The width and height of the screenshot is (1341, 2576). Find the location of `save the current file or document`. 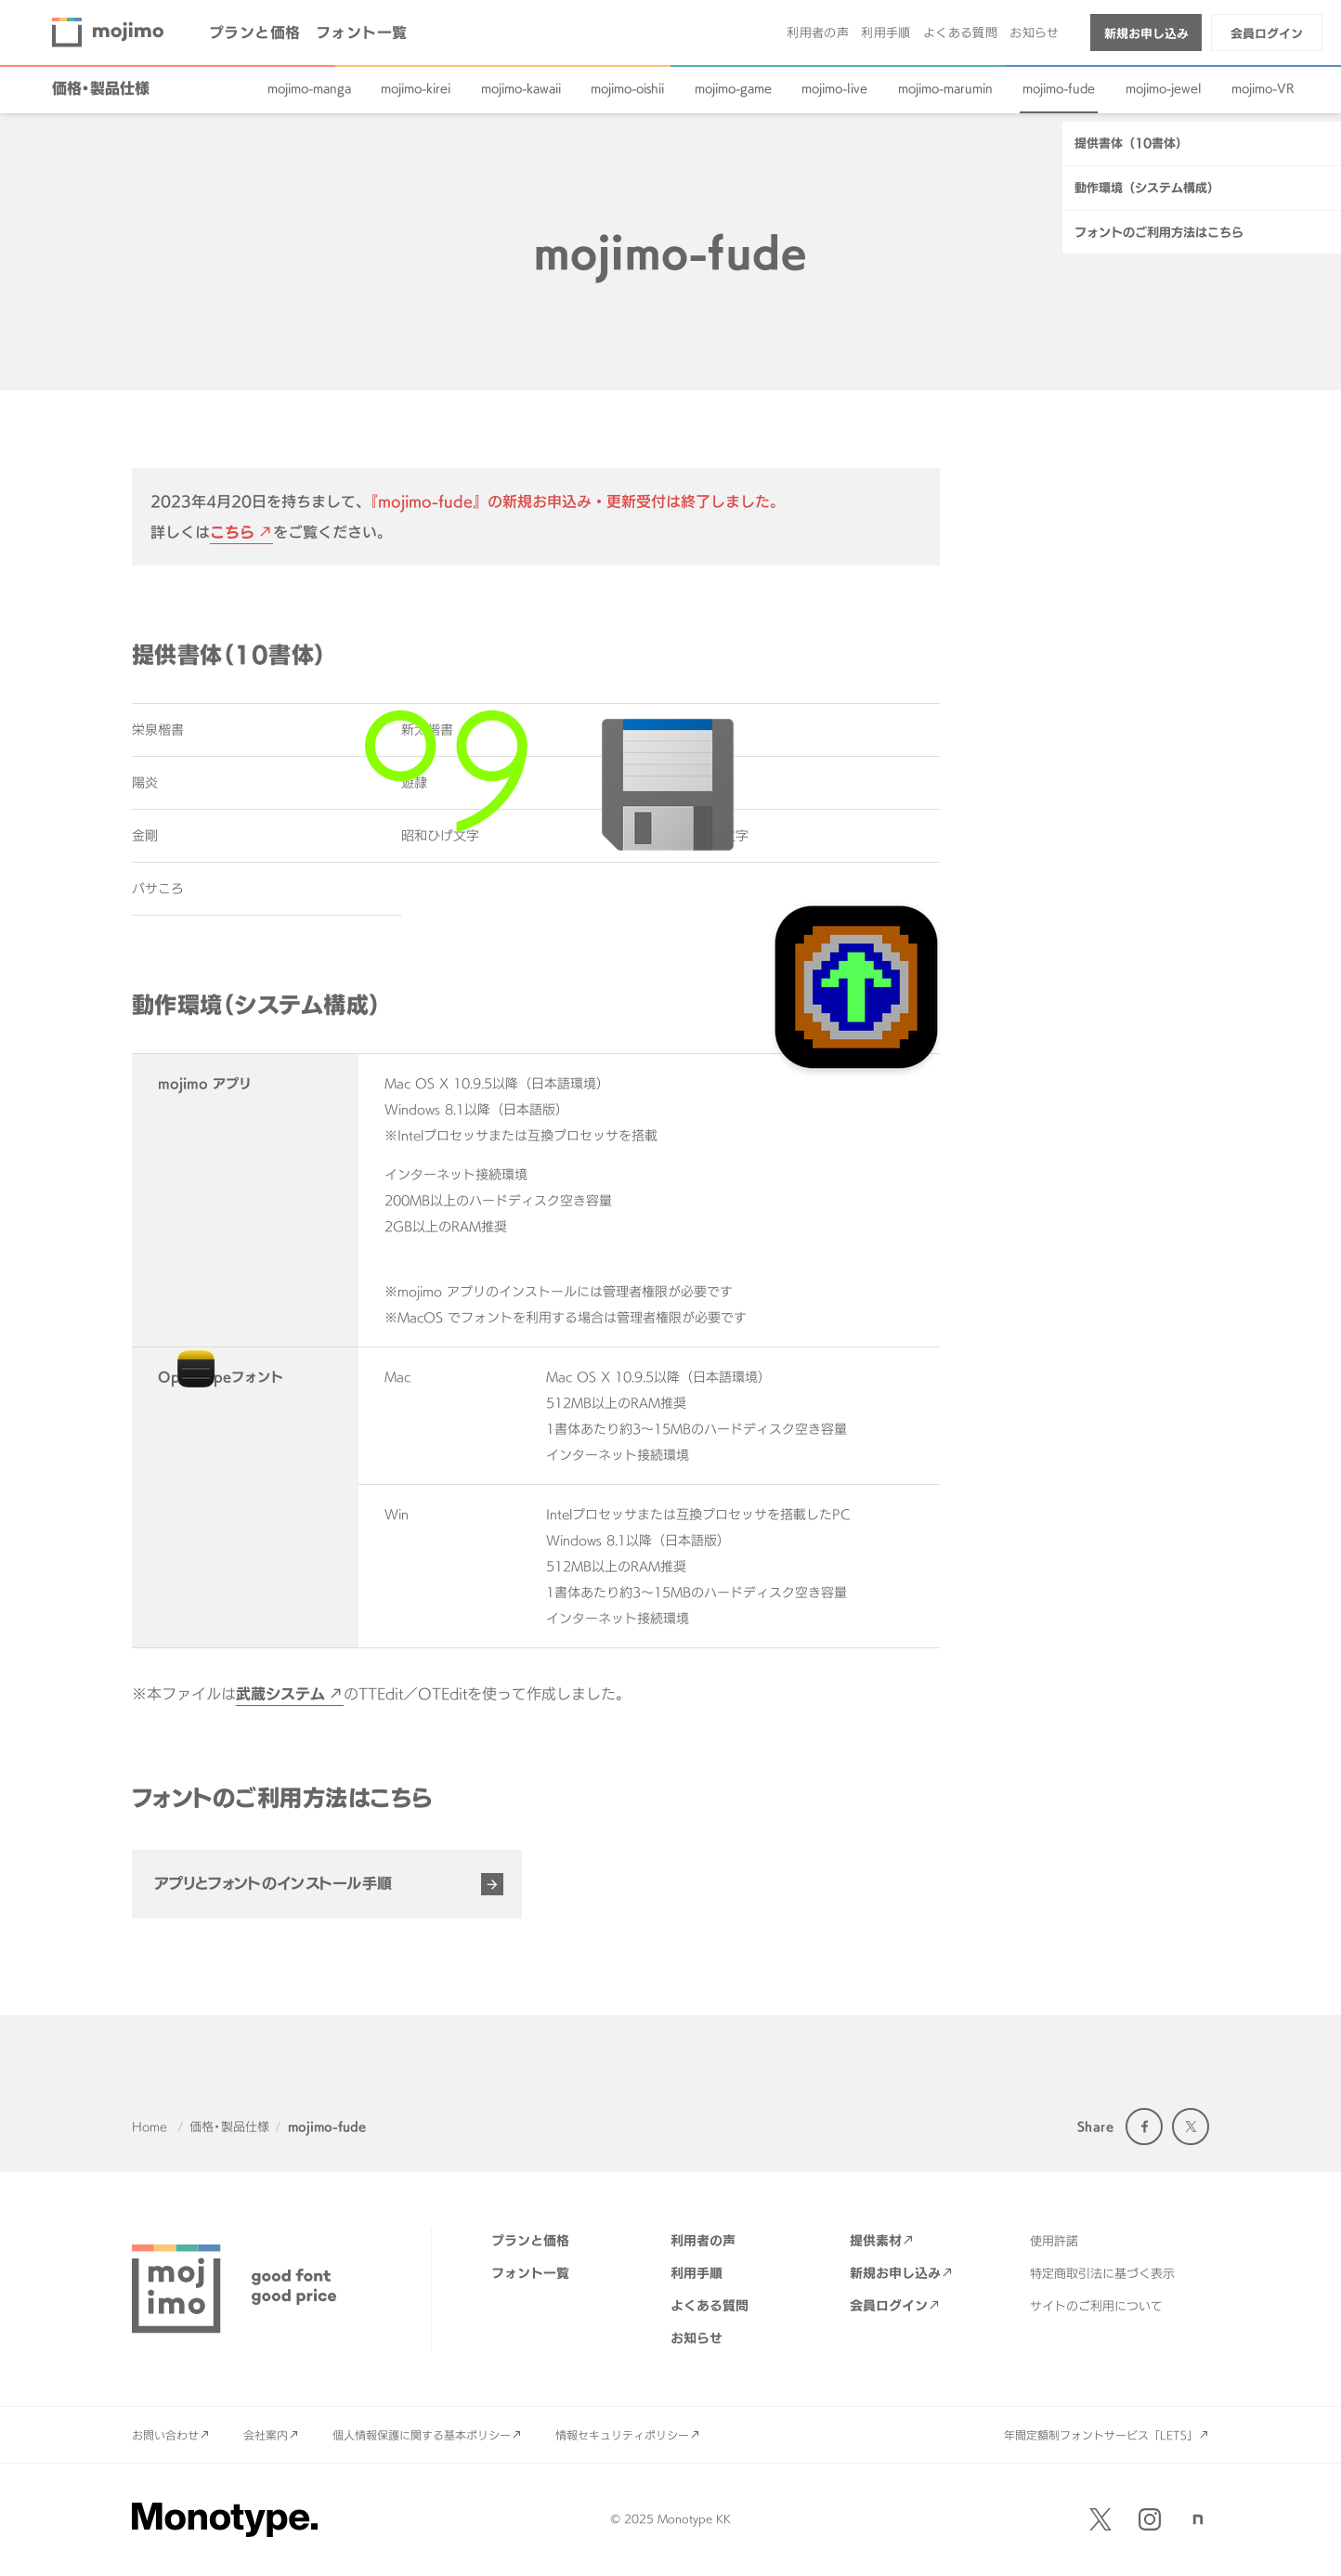

save the current file or document is located at coordinates (668, 785).